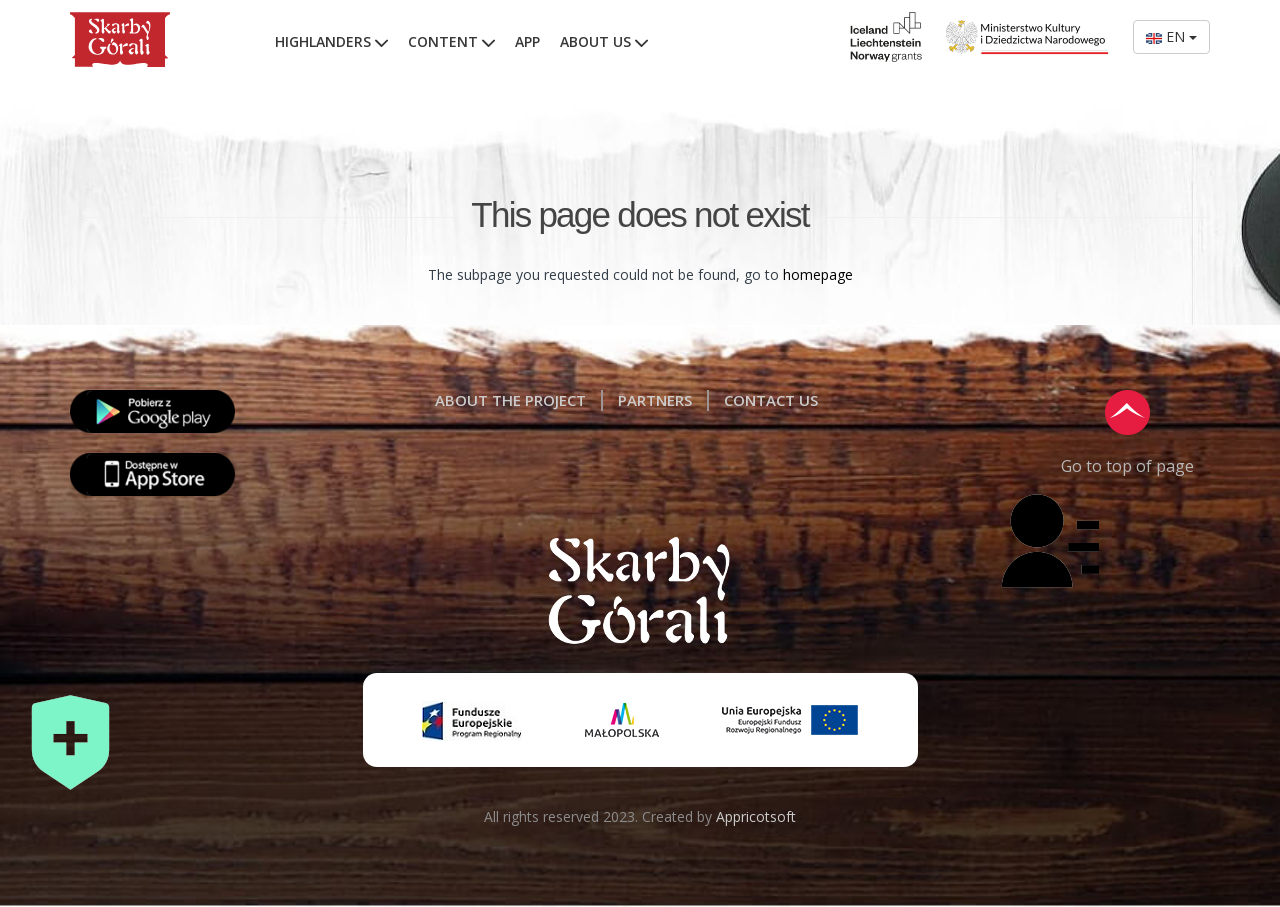 The image size is (1280, 907). Describe the element at coordinates (1046, 543) in the screenshot. I see `access your contacts list` at that location.